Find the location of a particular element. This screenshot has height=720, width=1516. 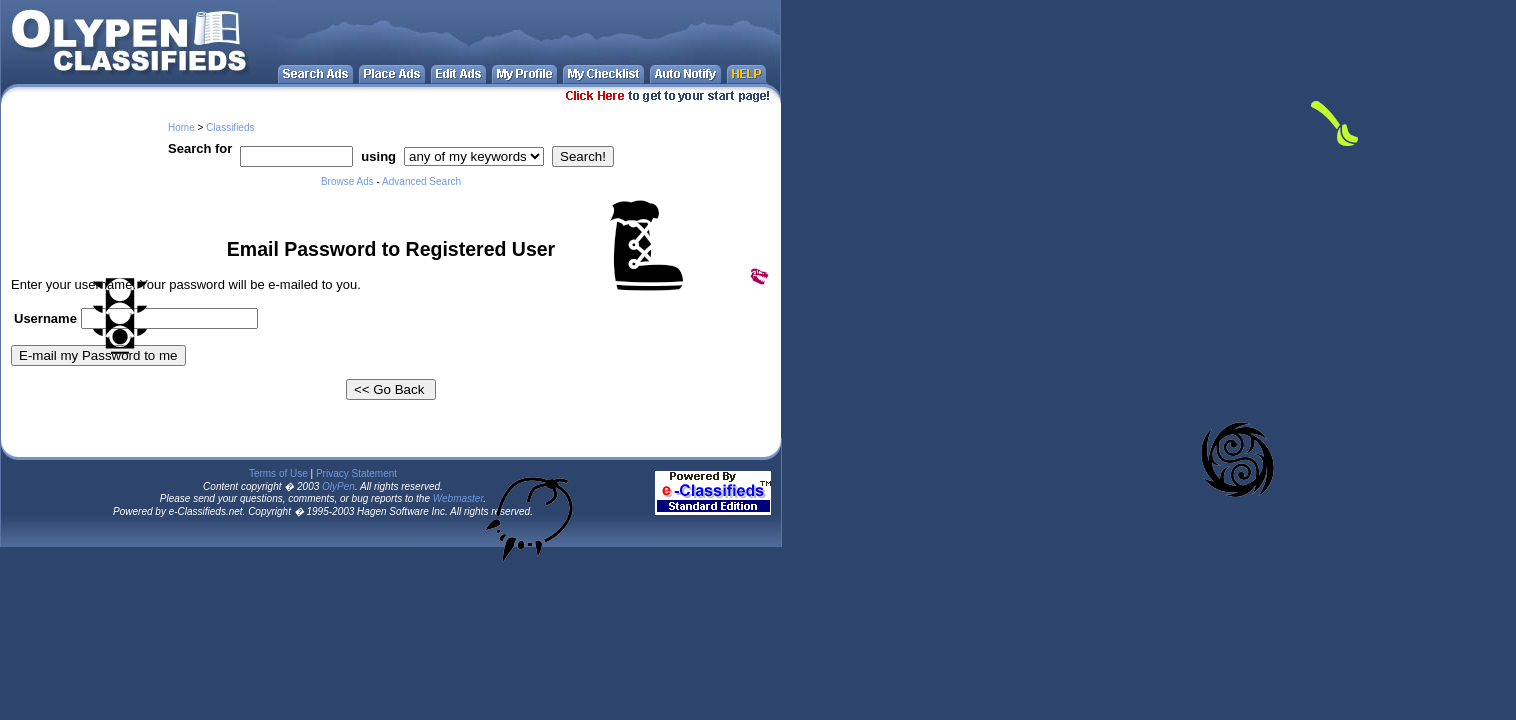

select winter boot equipment is located at coordinates (646, 245).